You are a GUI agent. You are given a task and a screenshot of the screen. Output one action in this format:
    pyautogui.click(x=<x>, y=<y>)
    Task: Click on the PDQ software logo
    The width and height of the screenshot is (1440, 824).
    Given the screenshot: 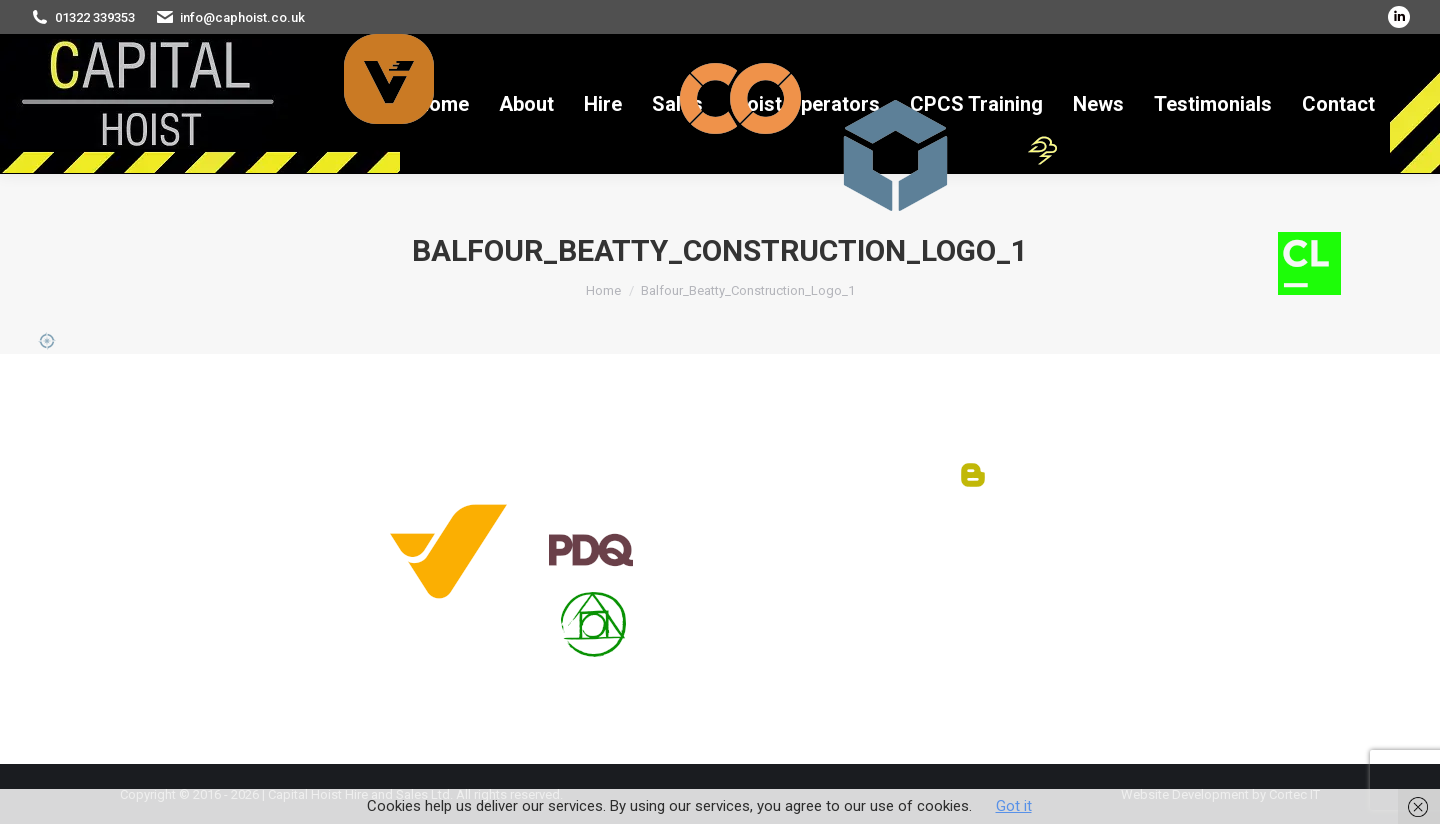 What is the action you would take?
    pyautogui.click(x=591, y=550)
    